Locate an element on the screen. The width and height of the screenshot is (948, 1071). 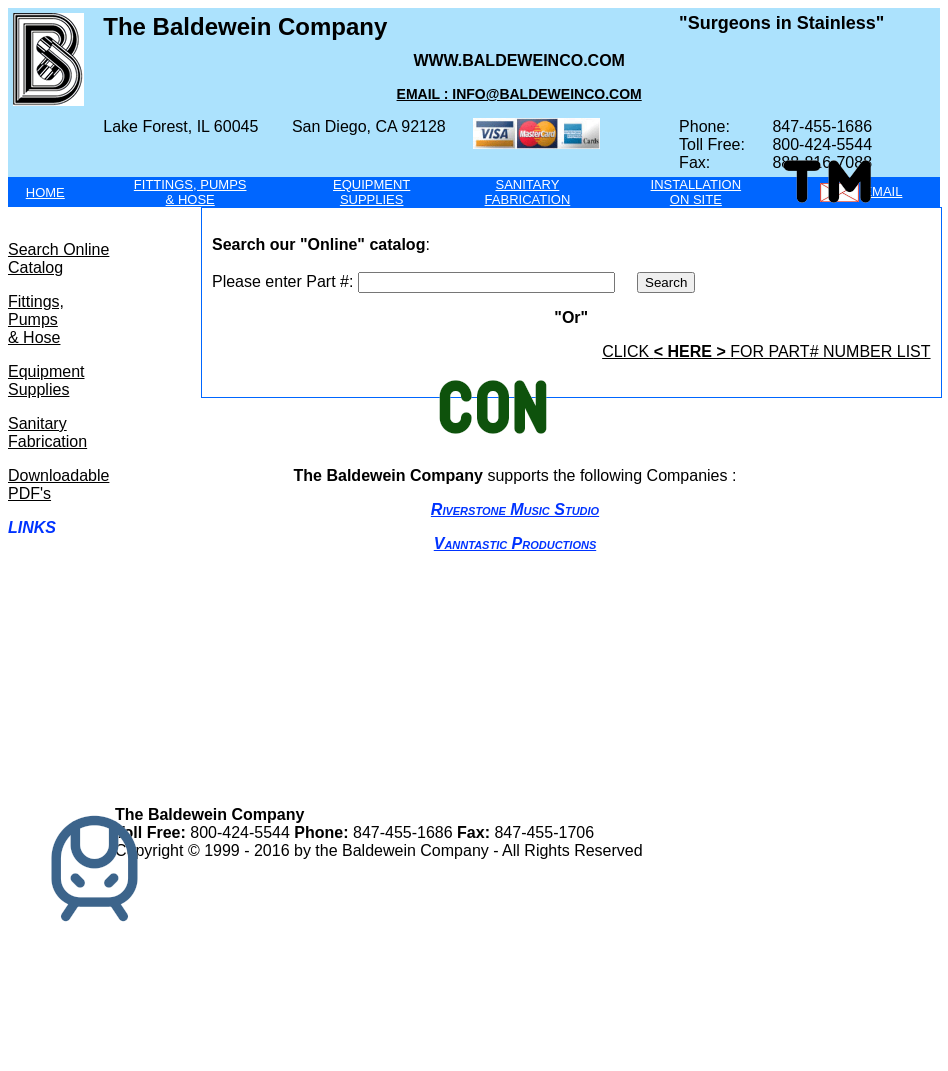
indicates trademarked content or branding is located at coordinates (828, 181).